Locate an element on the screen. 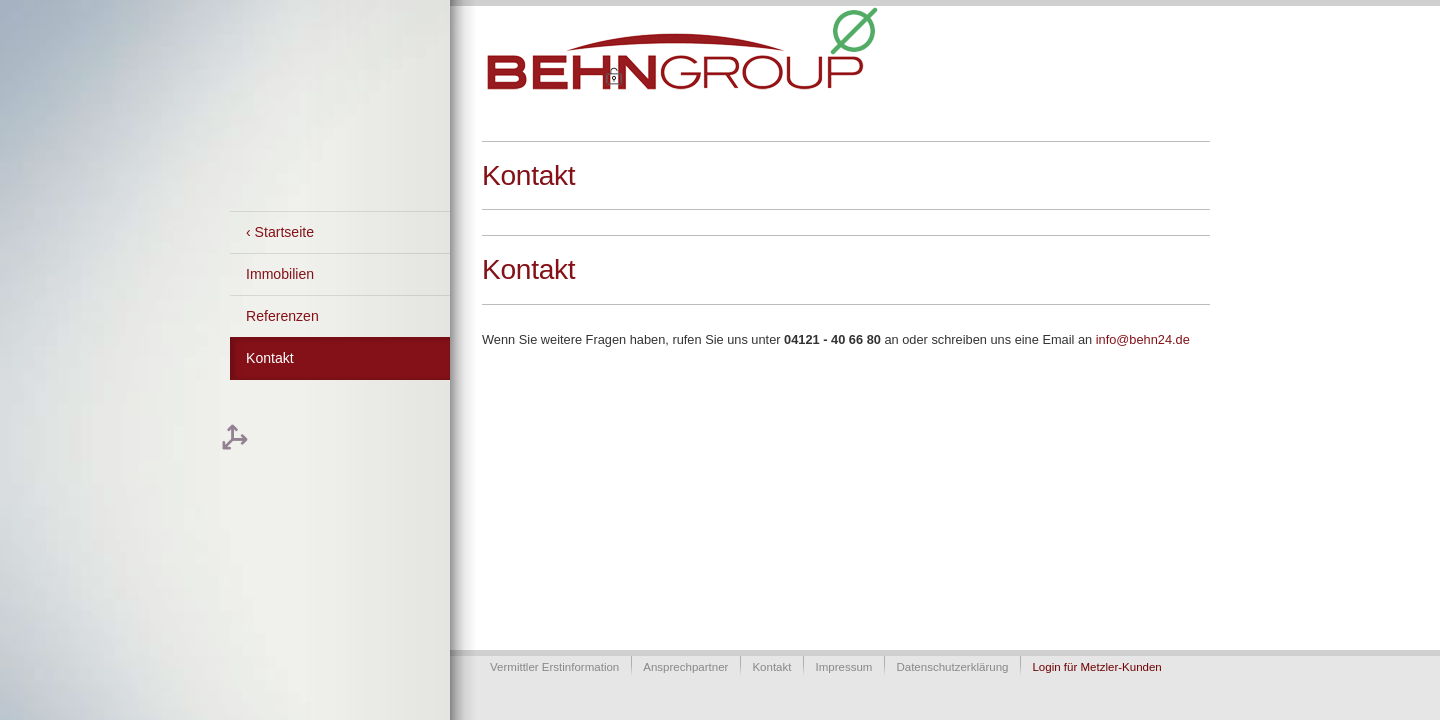 This screenshot has height=720, width=1440. access 3D vector or axis controls is located at coordinates (233, 438).